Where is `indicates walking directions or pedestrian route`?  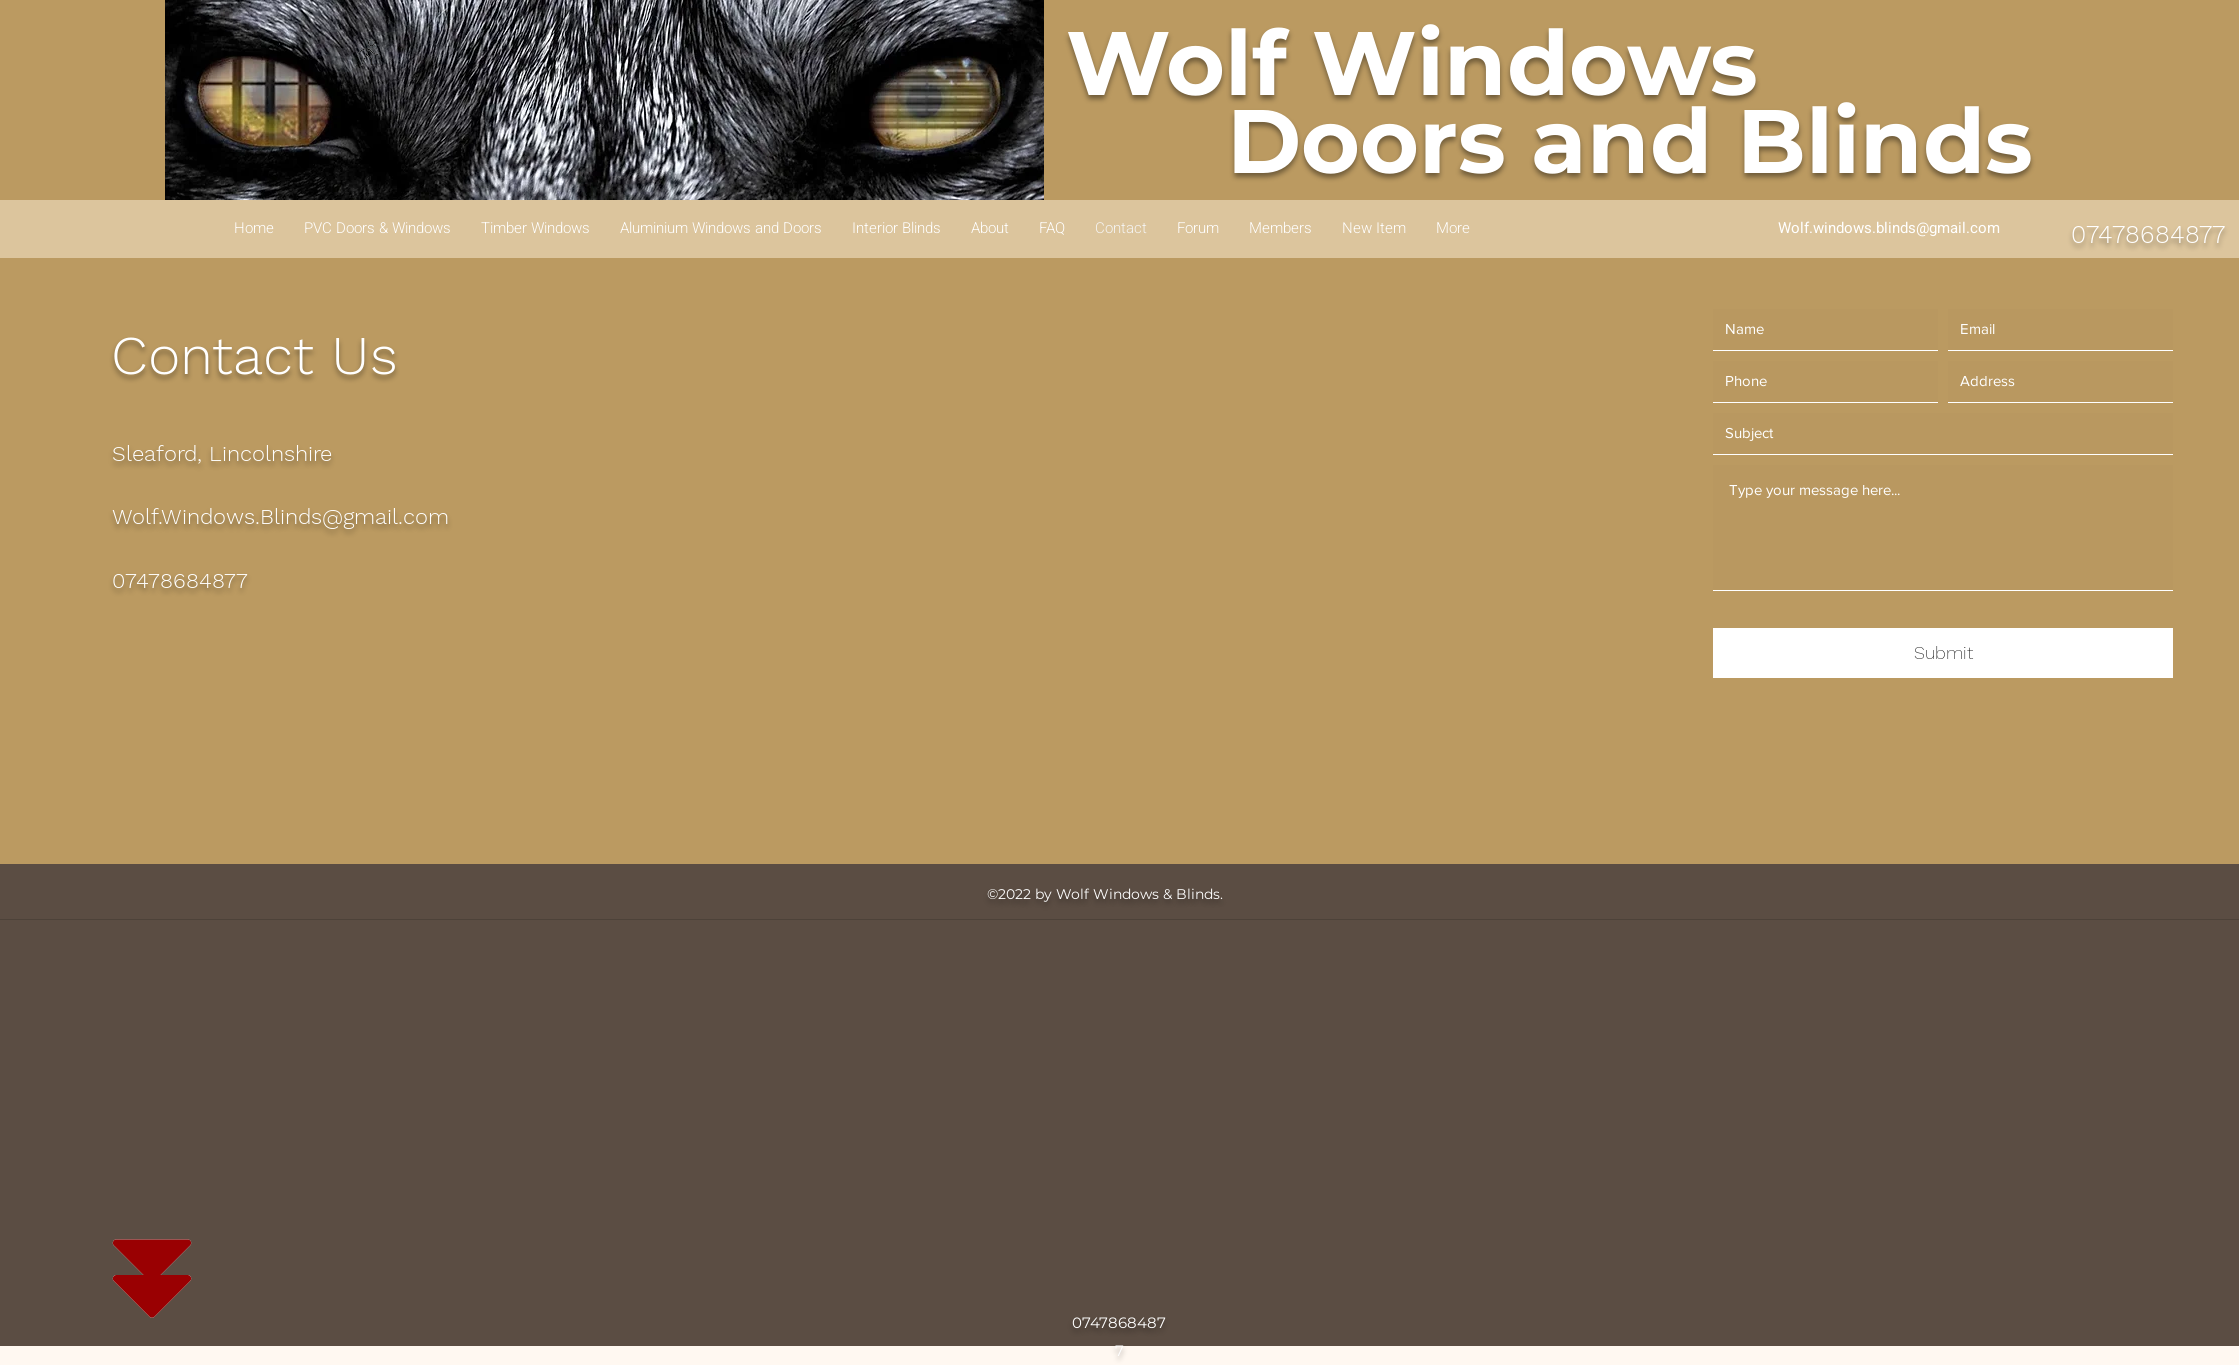
indicates walking directions or pedestrian route is located at coordinates (368, 52).